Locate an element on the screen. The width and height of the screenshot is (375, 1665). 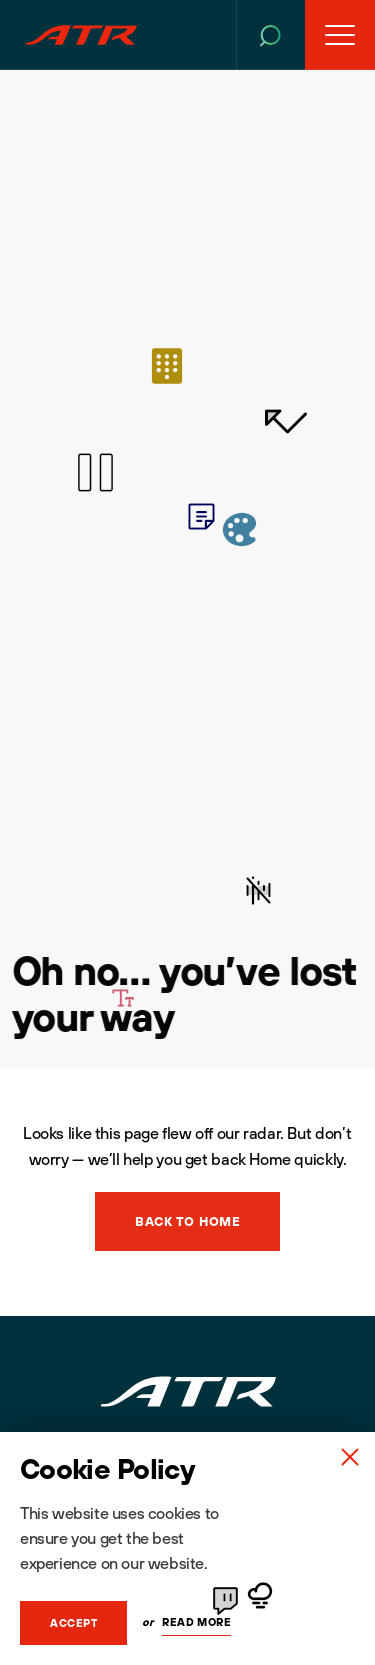
audio waveform disabled or muted is located at coordinates (258, 890).